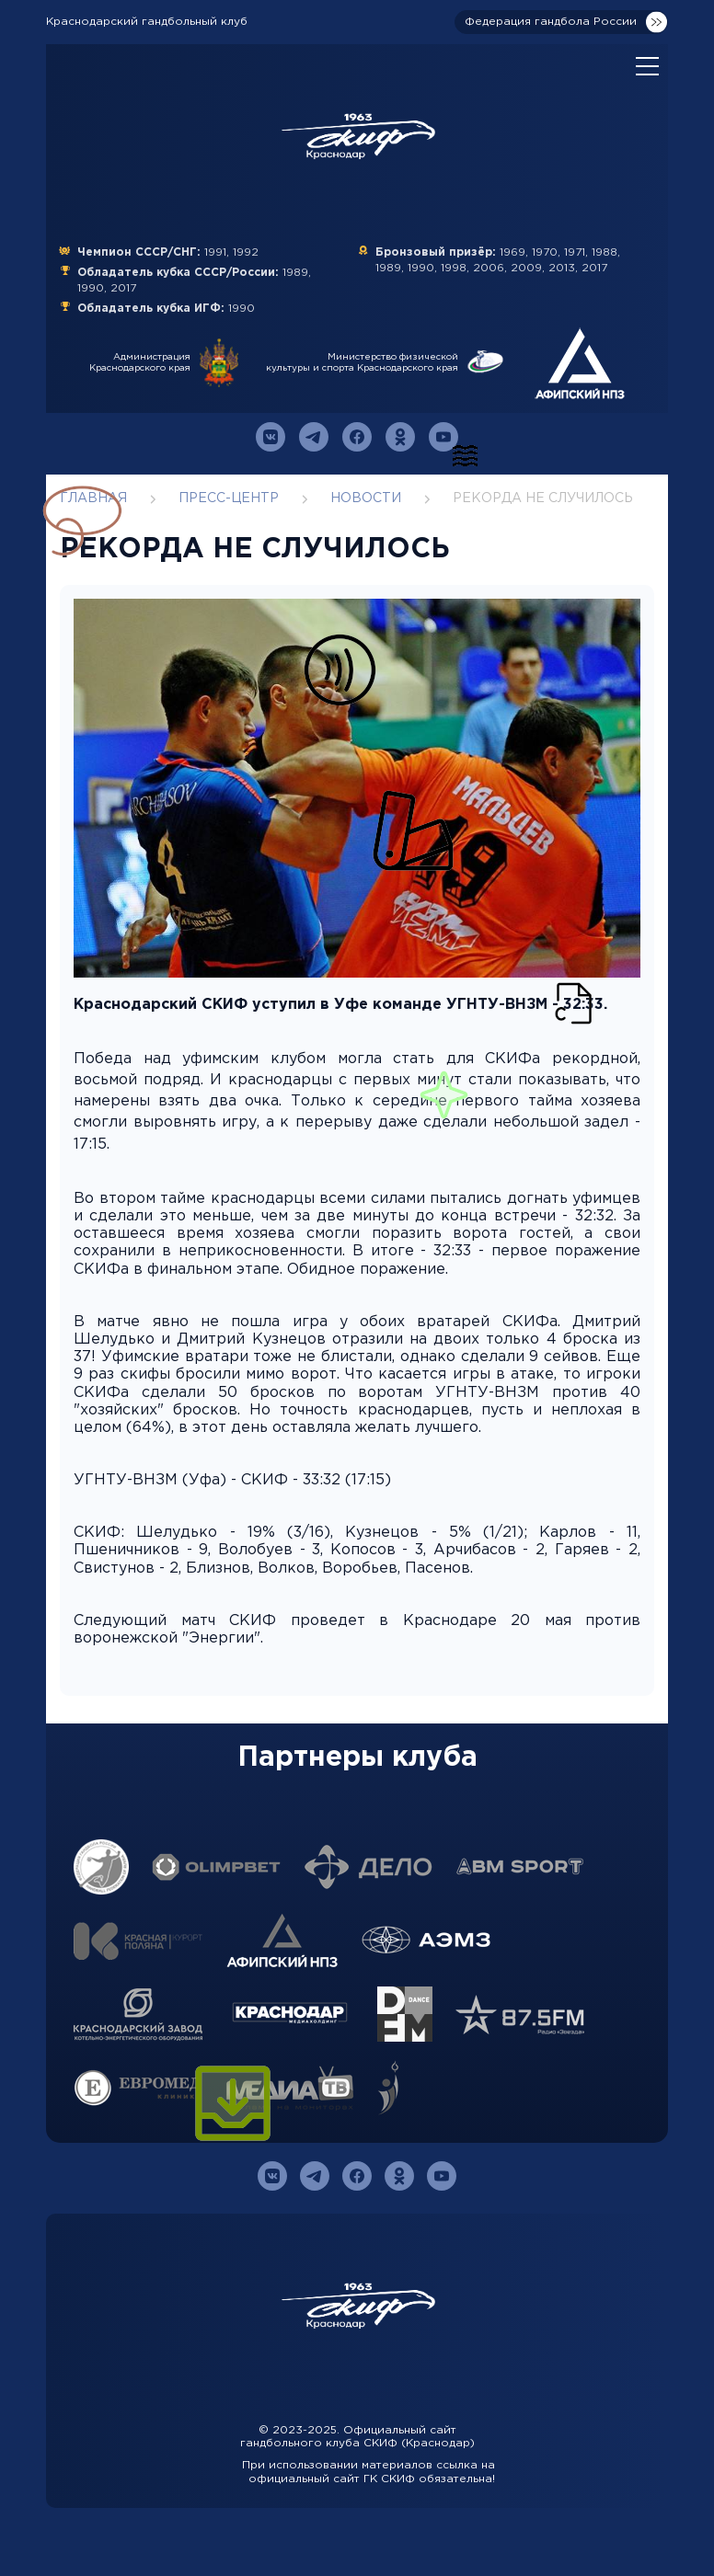 The image size is (714, 2576). Describe the element at coordinates (233, 2103) in the screenshot. I see `download file to inbox or tray` at that location.